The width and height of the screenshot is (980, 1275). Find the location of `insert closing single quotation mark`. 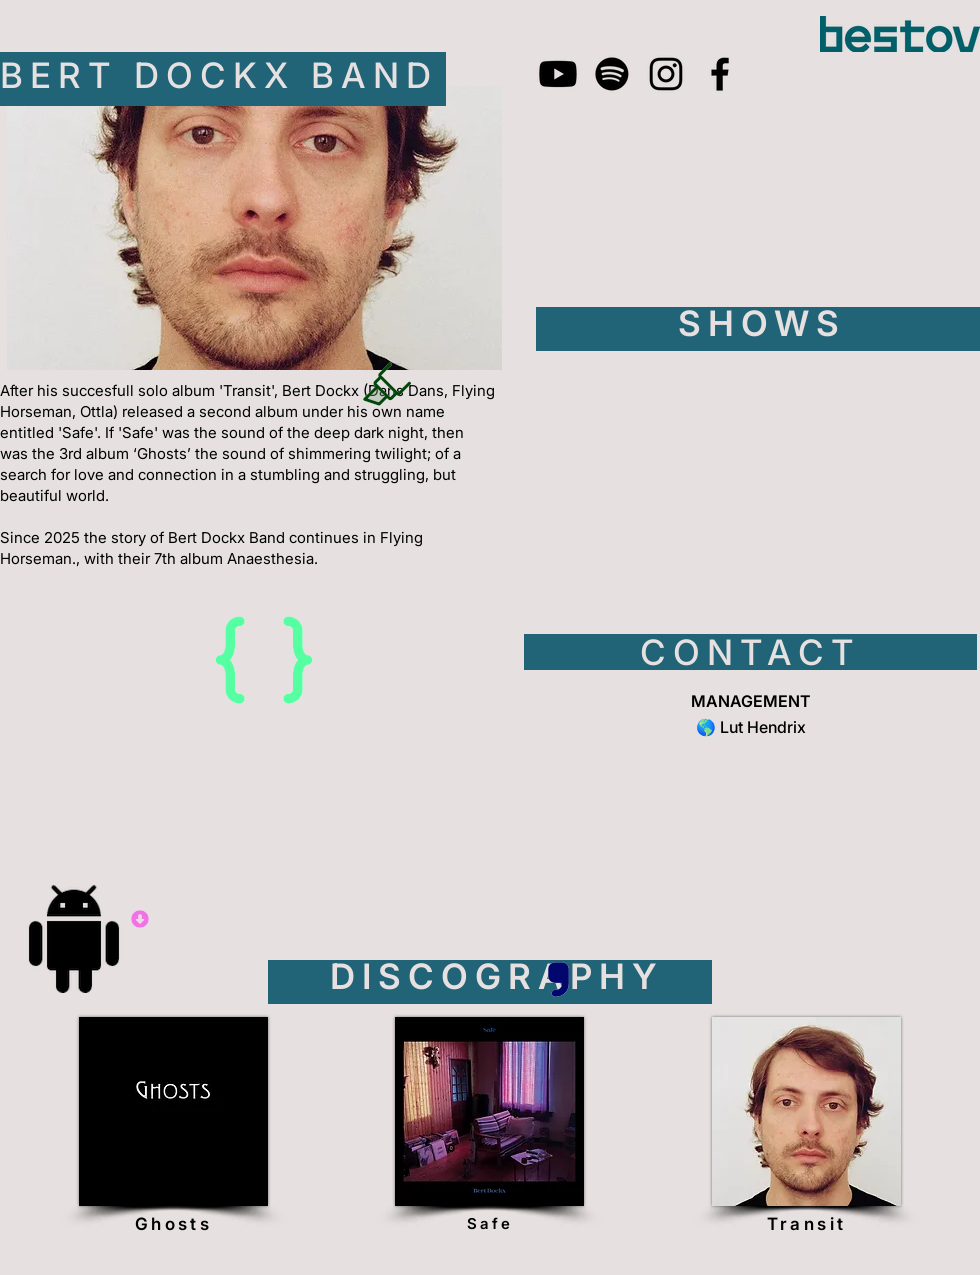

insert closing single quotation mark is located at coordinates (558, 979).